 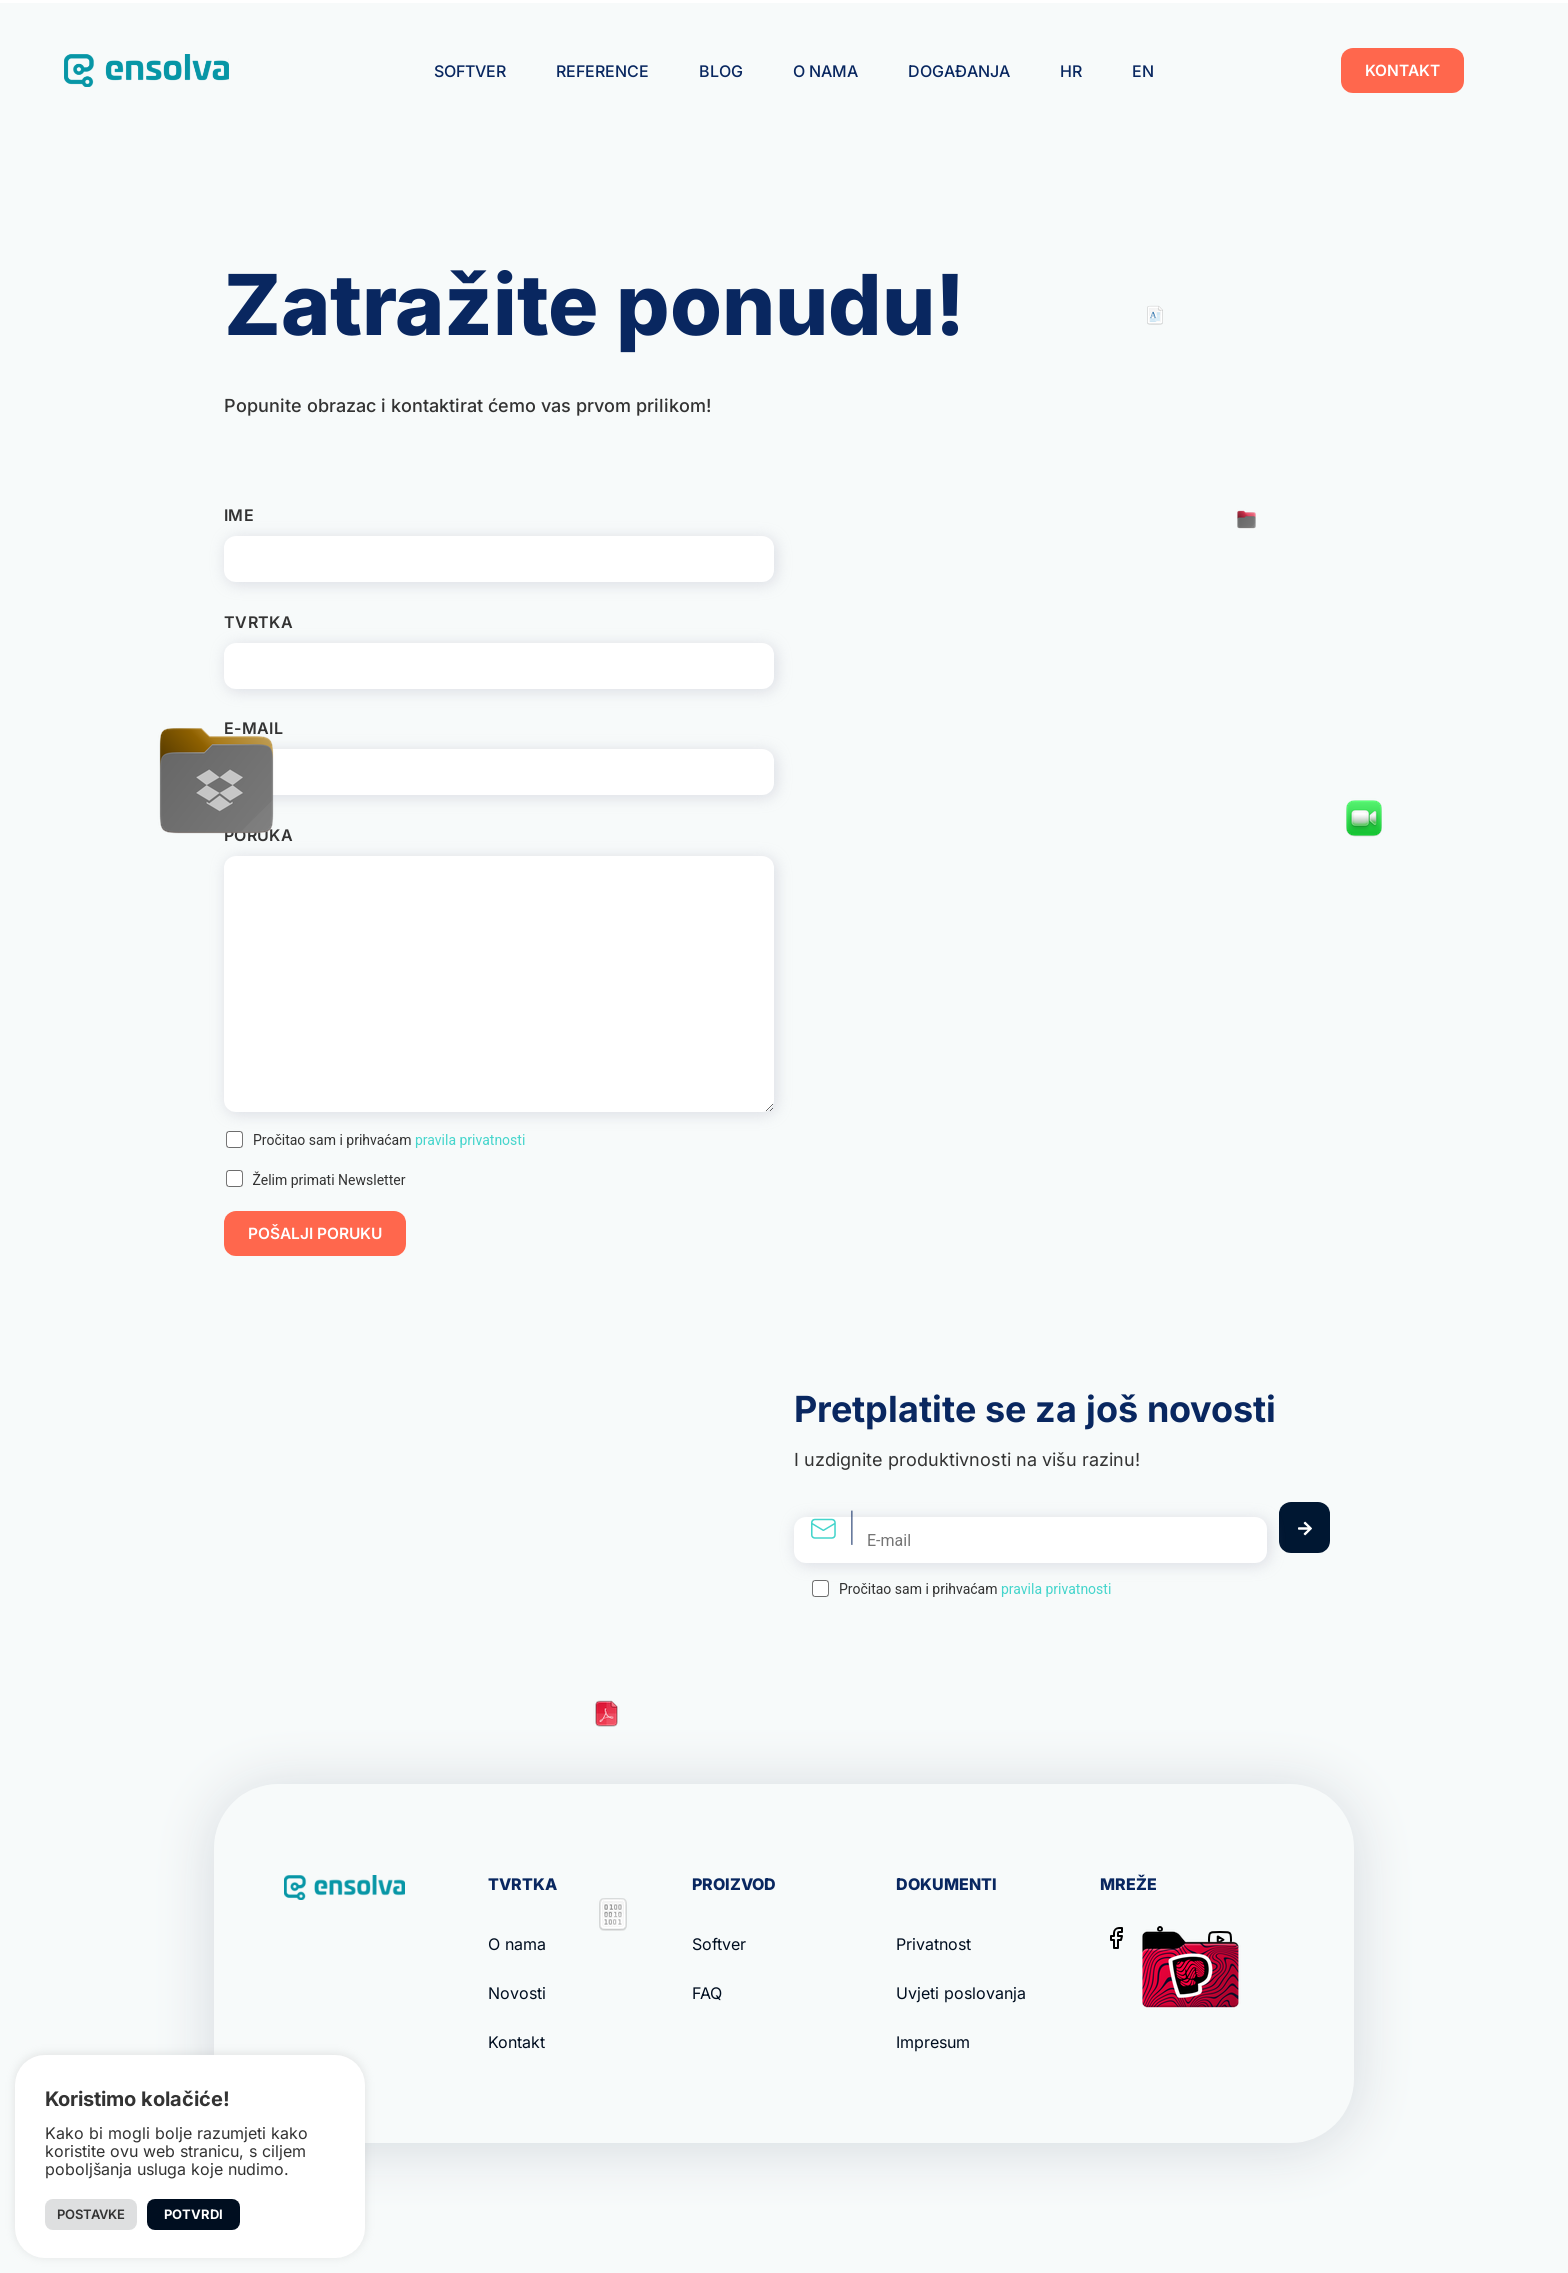 What do you see at coordinates (1155, 315) in the screenshot?
I see `a word processor or text document file` at bounding box center [1155, 315].